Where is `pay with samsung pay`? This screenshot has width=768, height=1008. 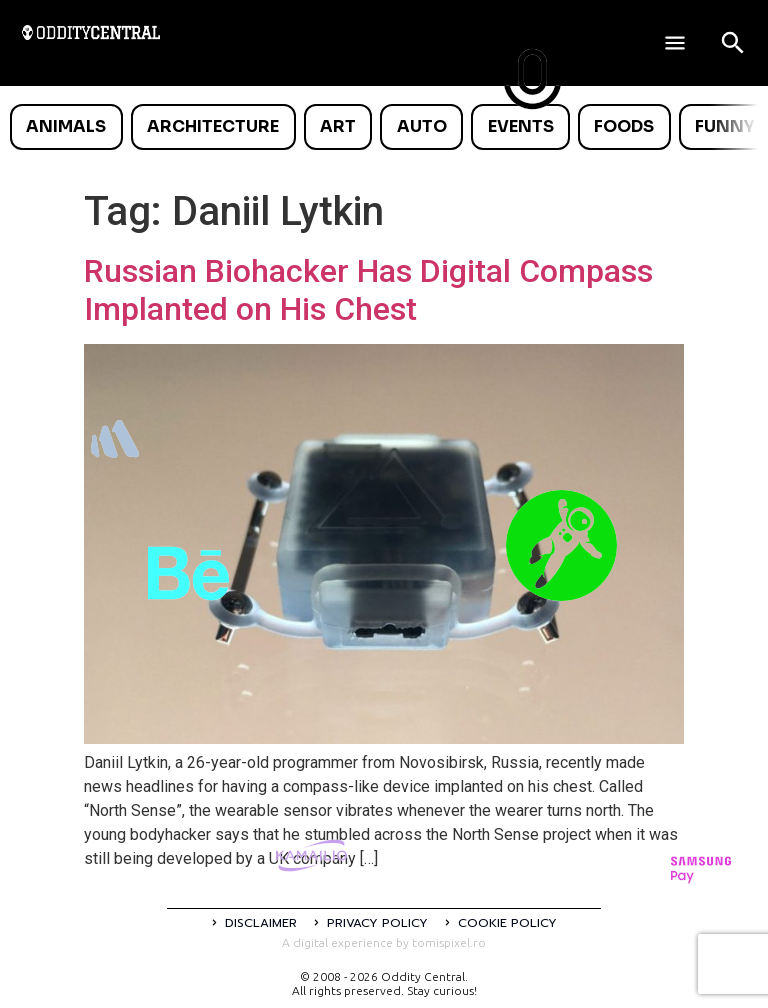 pay with samsung pay is located at coordinates (701, 870).